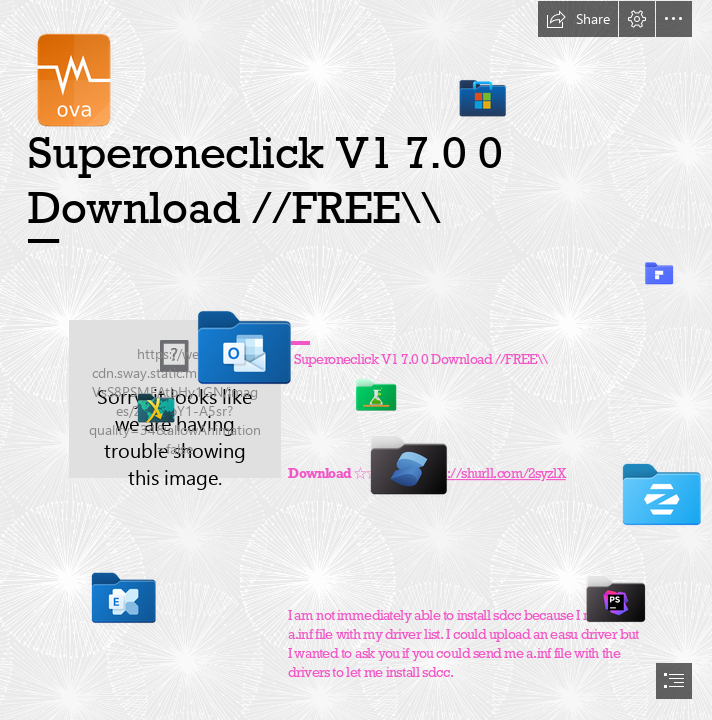 This screenshot has height=720, width=712. What do you see at coordinates (244, 350) in the screenshot?
I see `open folder containing microsoft outlook files` at bounding box center [244, 350].